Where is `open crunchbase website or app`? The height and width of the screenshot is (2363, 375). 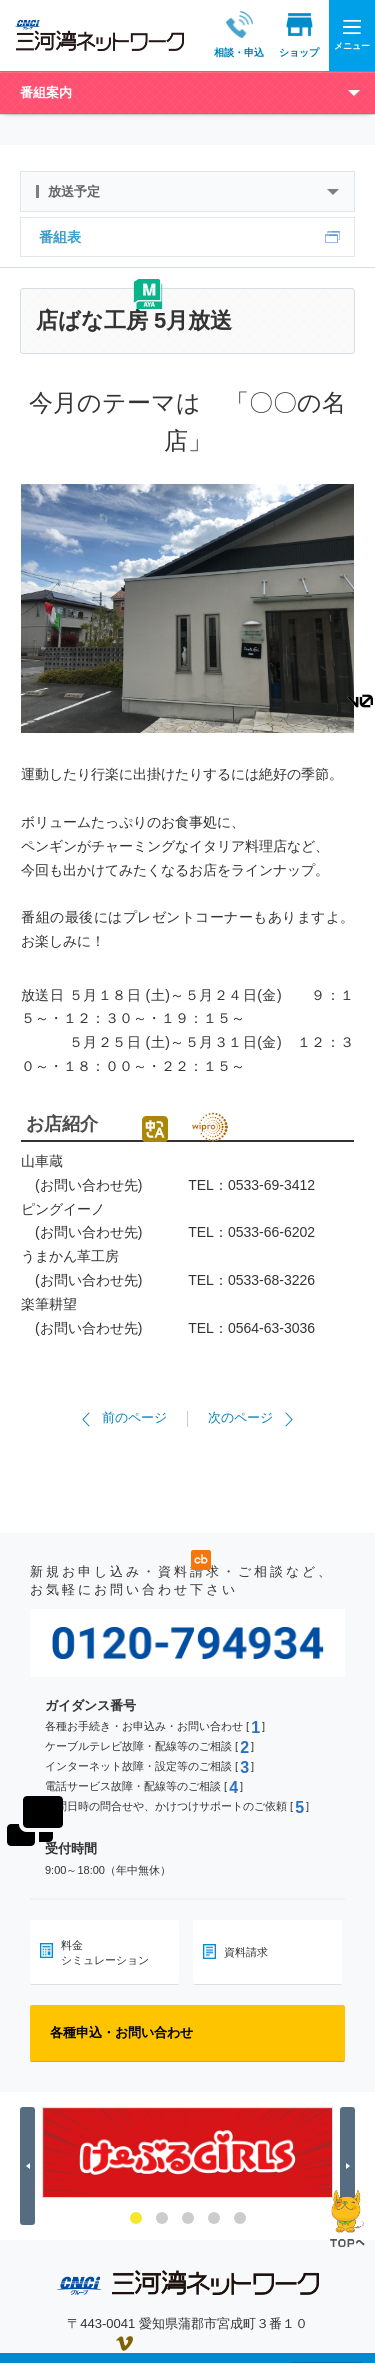
open crunchbase website or app is located at coordinates (201, 1560).